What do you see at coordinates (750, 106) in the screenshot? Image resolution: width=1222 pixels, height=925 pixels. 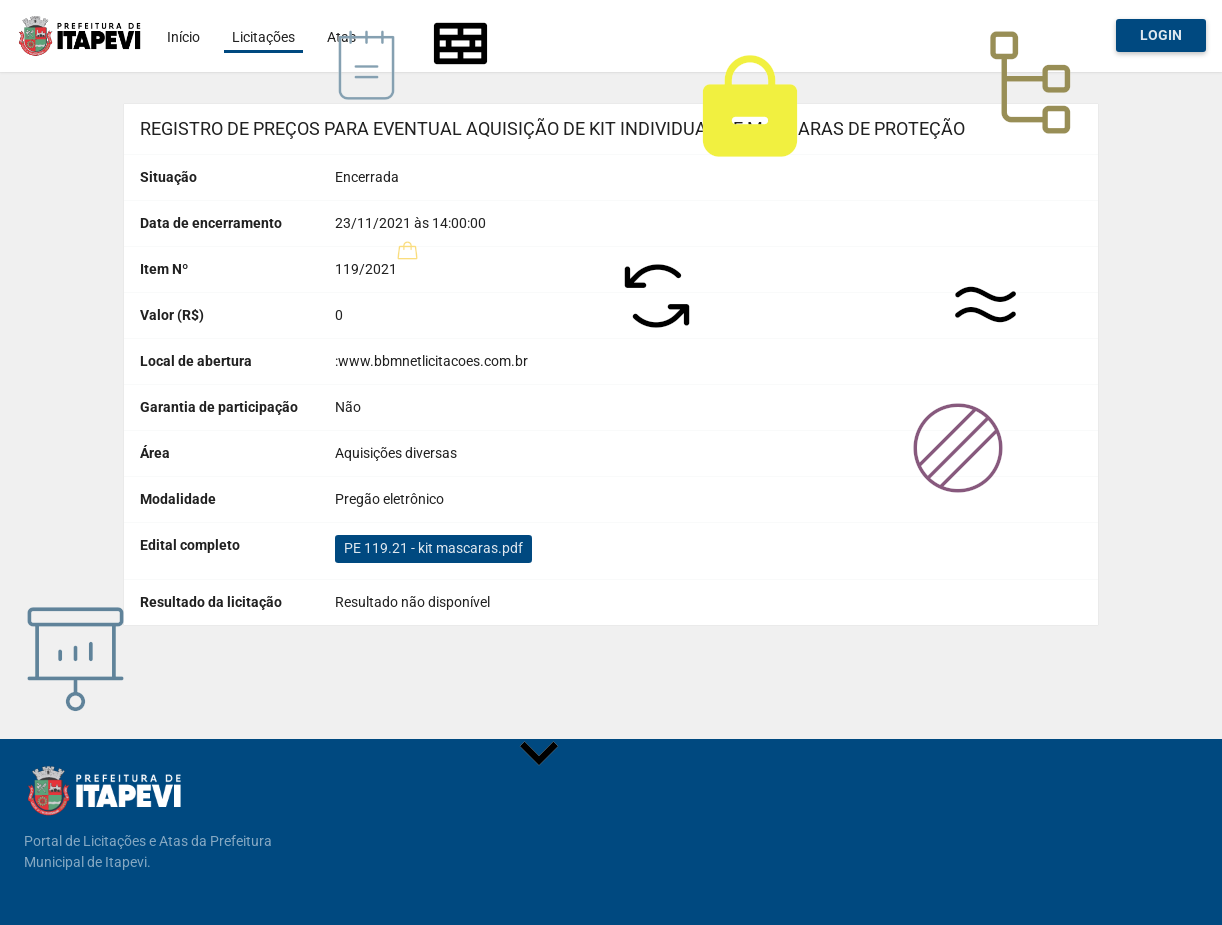 I see `remove item from shopping bag` at bounding box center [750, 106].